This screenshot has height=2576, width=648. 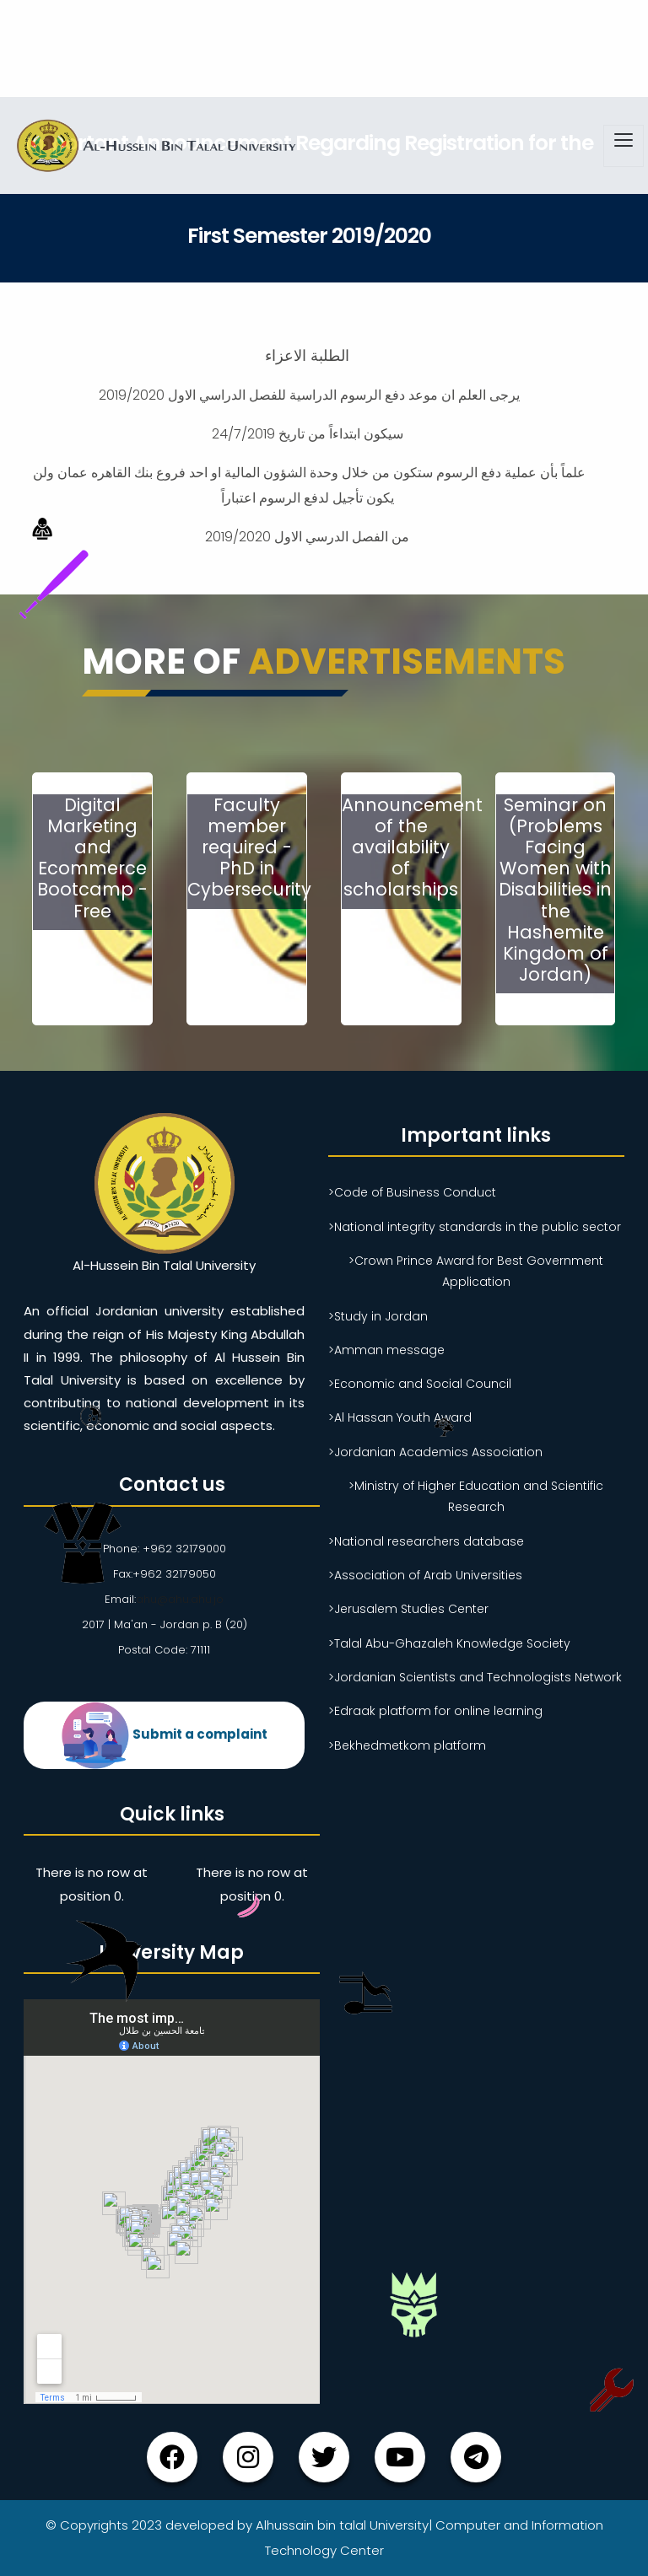 I want to click on swallow bird icon for nature or wildlife category, so click(x=104, y=1961).